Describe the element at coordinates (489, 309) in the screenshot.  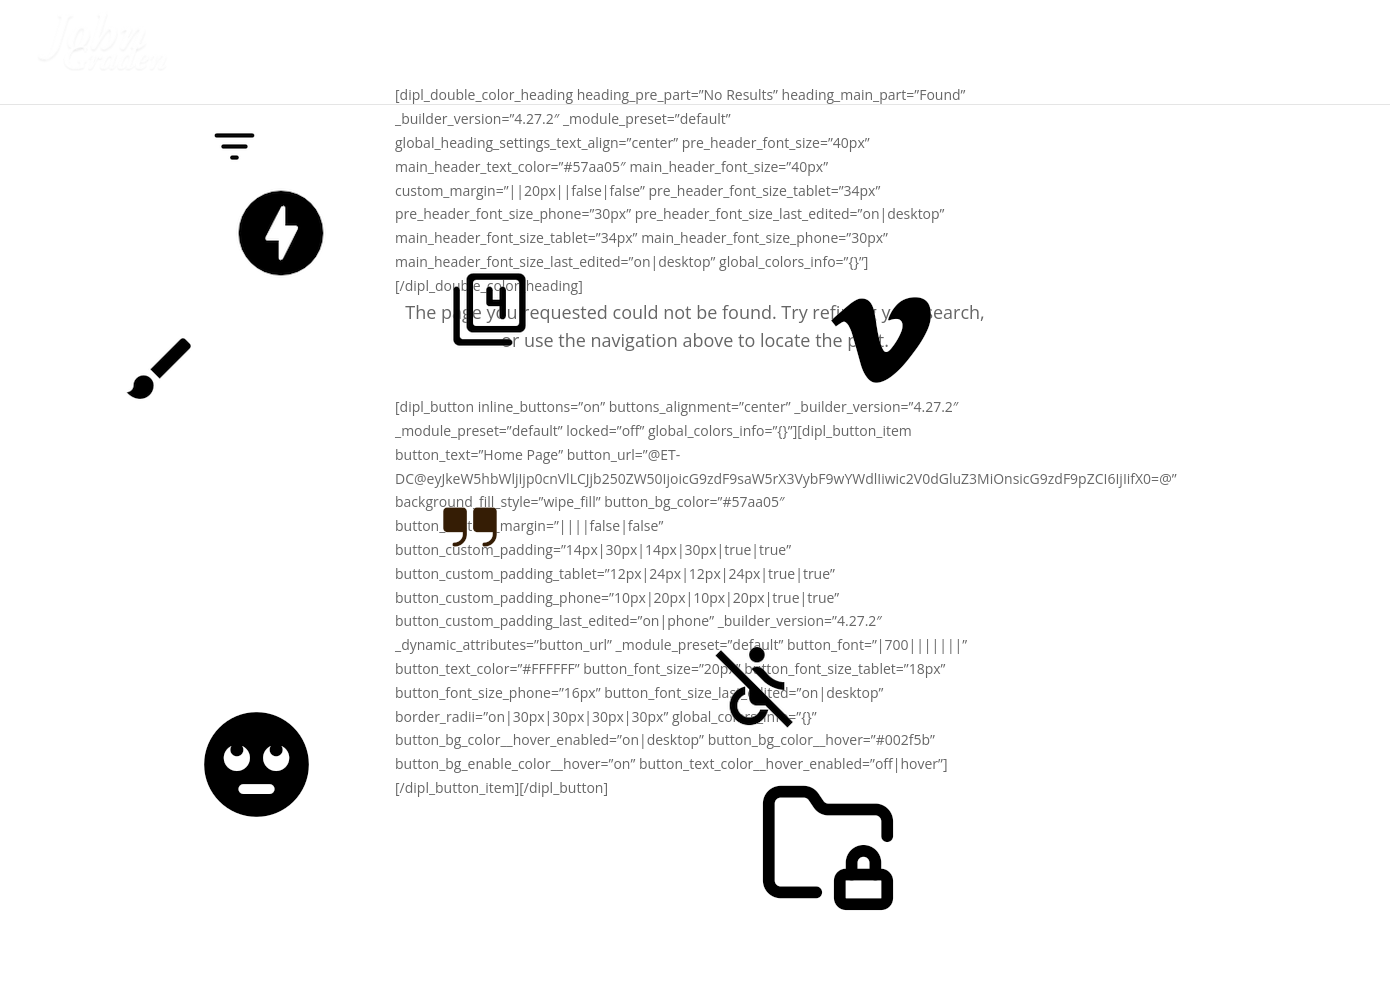
I see `indicates 4 stacked layers or images` at that location.